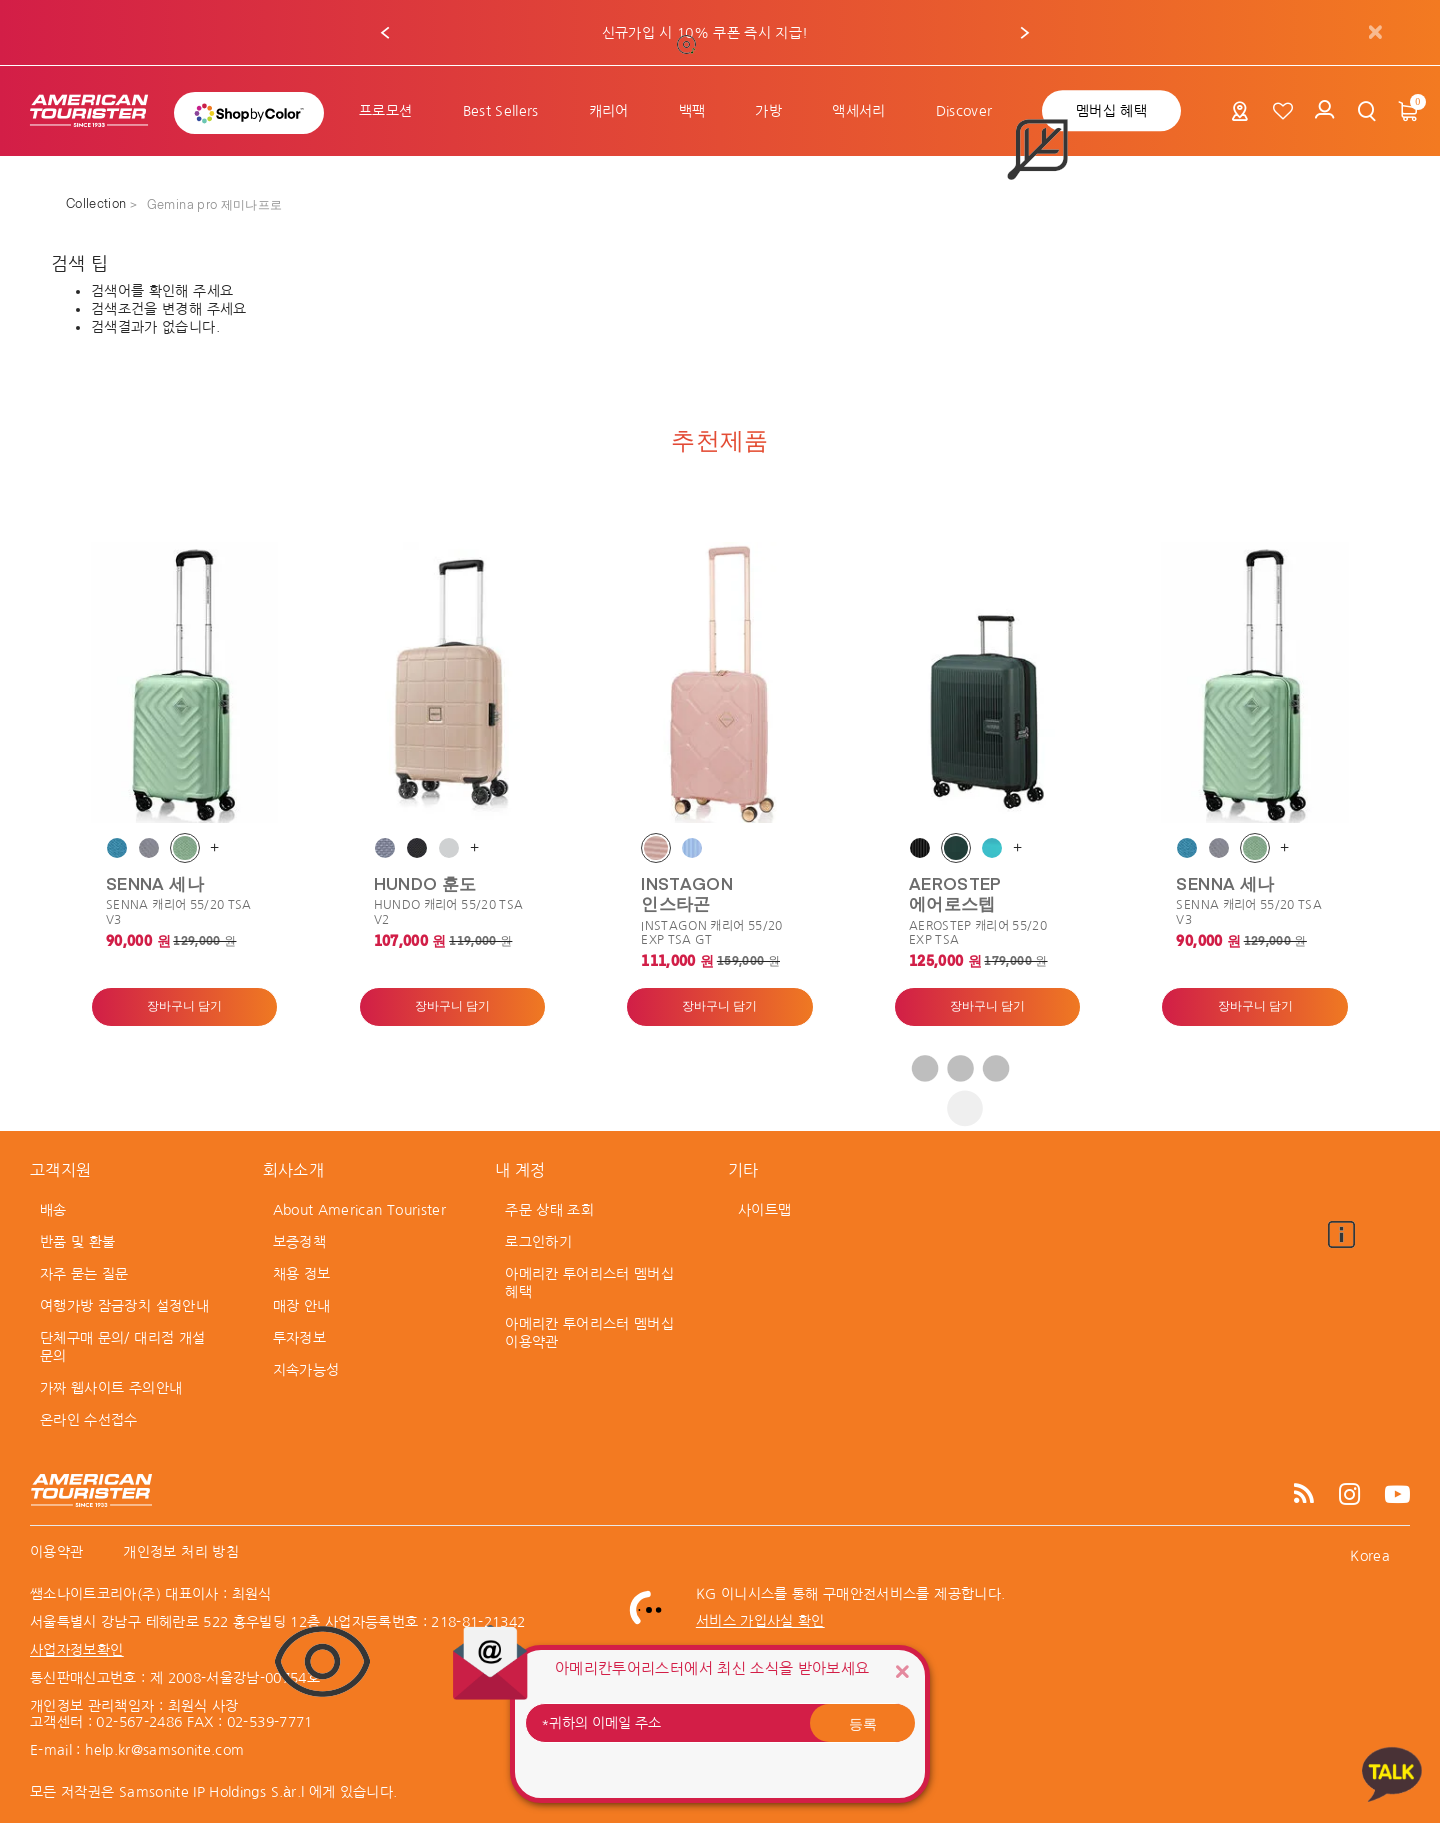 The width and height of the screenshot is (1440, 1823). Describe the element at coordinates (686, 44) in the screenshot. I see `audio CD or music disc` at that location.